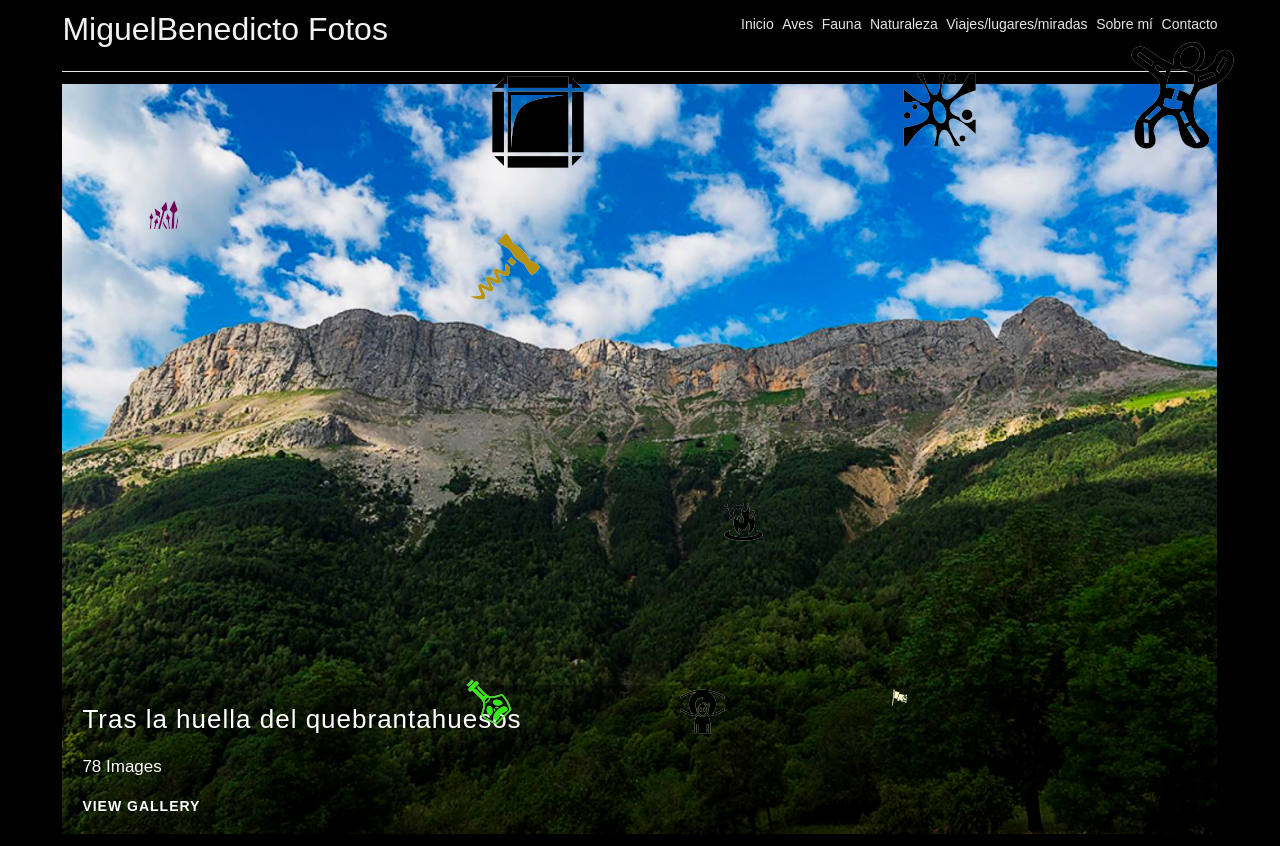 The height and width of the screenshot is (846, 1280). I want to click on select spear weapon type, so click(163, 214).